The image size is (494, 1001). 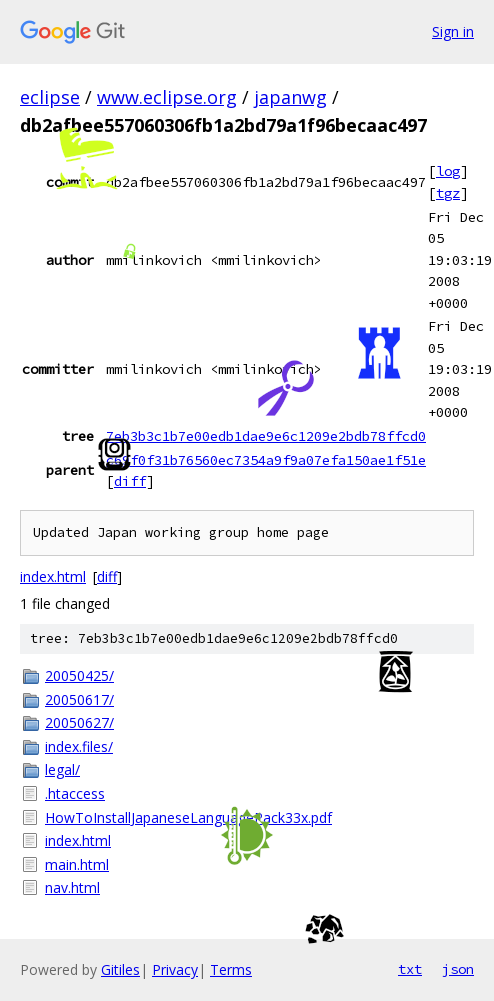 What do you see at coordinates (247, 835) in the screenshot?
I see `view current temperature or weather conditions` at bounding box center [247, 835].